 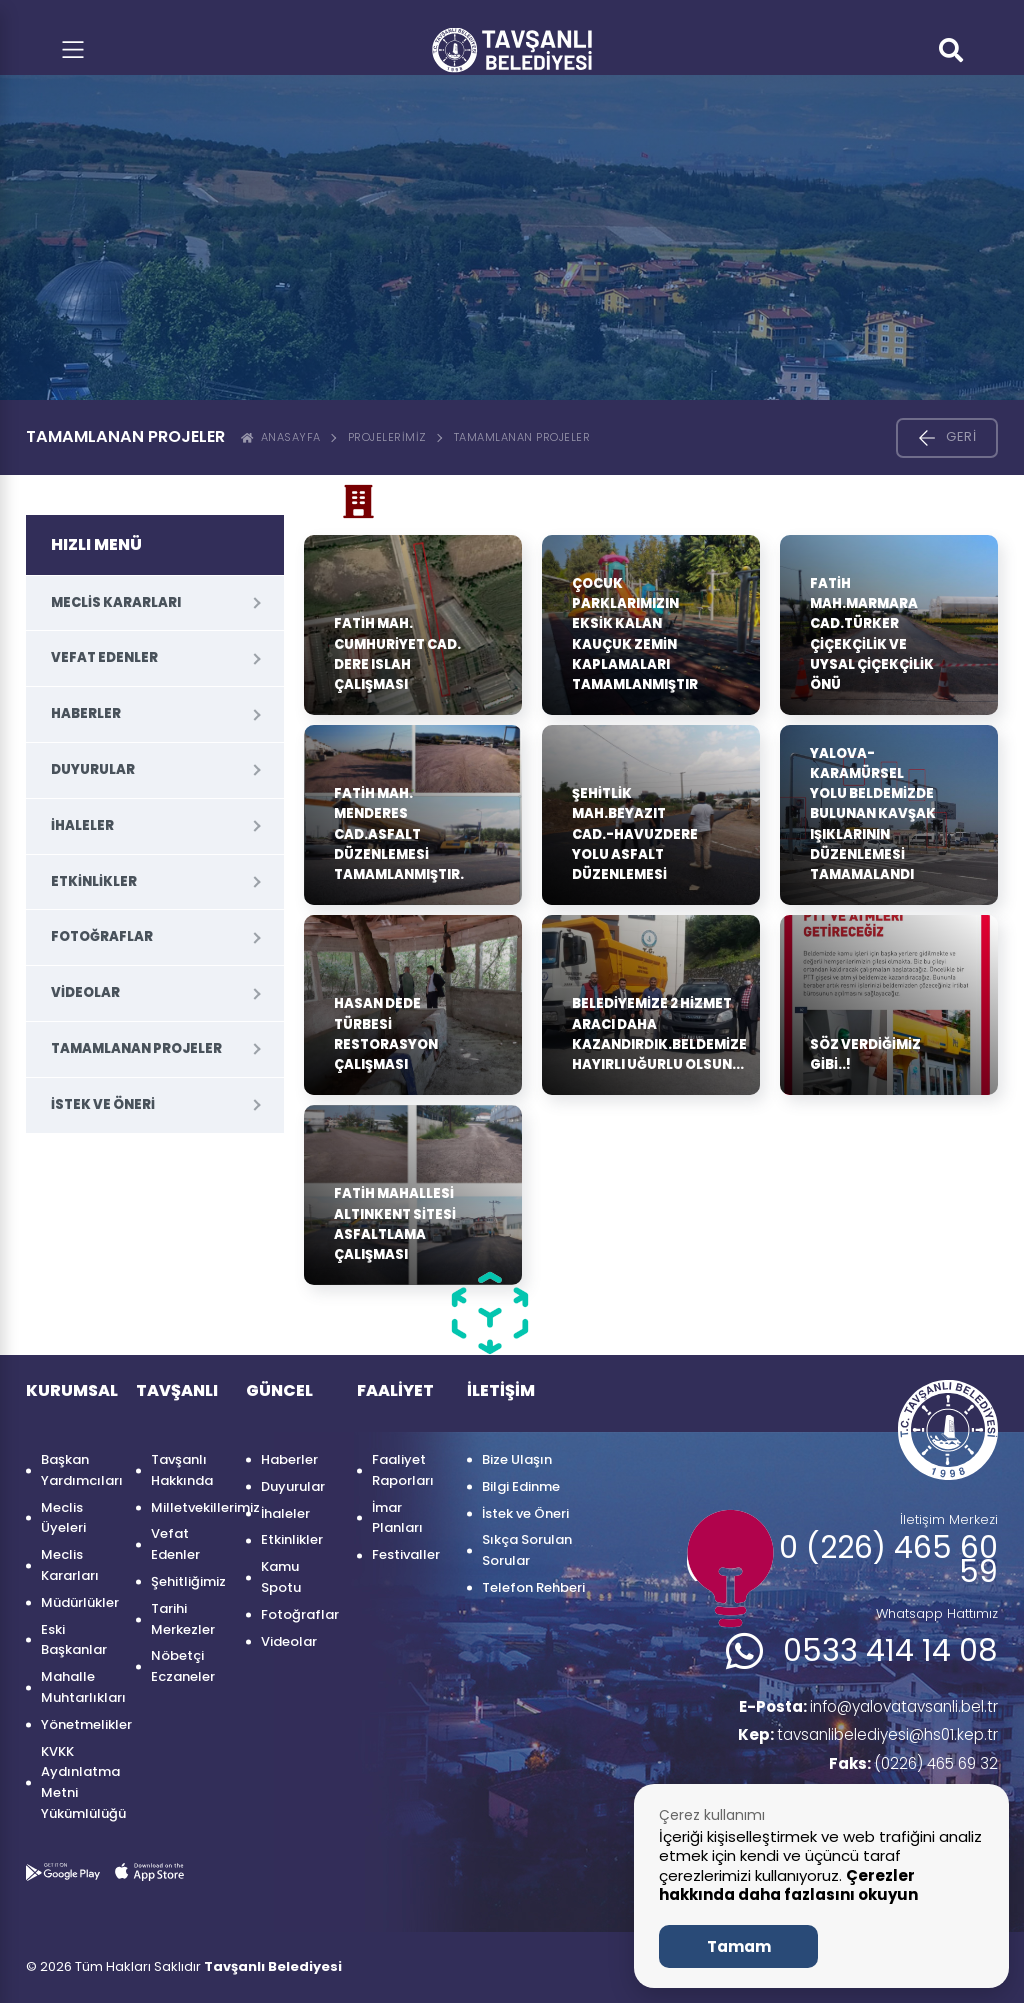 What do you see at coordinates (730, 1568) in the screenshot?
I see `view tips or suggestions` at bounding box center [730, 1568].